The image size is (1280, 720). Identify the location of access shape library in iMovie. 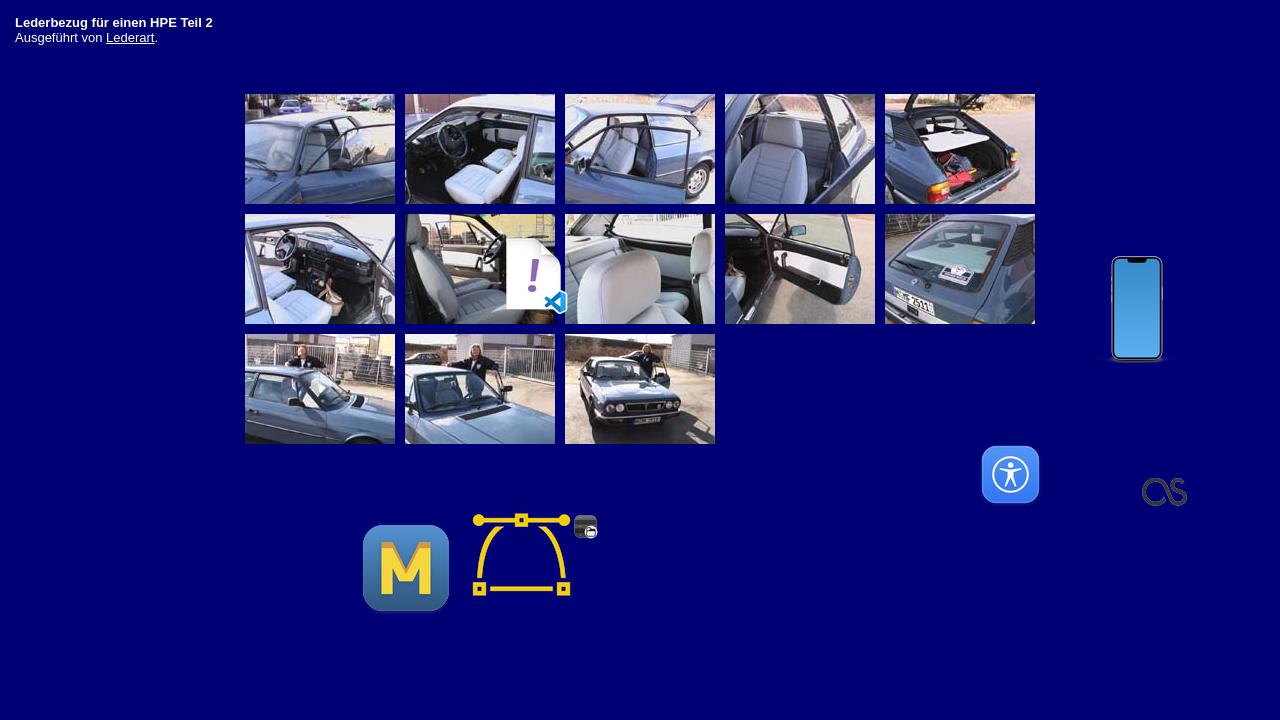
(521, 554).